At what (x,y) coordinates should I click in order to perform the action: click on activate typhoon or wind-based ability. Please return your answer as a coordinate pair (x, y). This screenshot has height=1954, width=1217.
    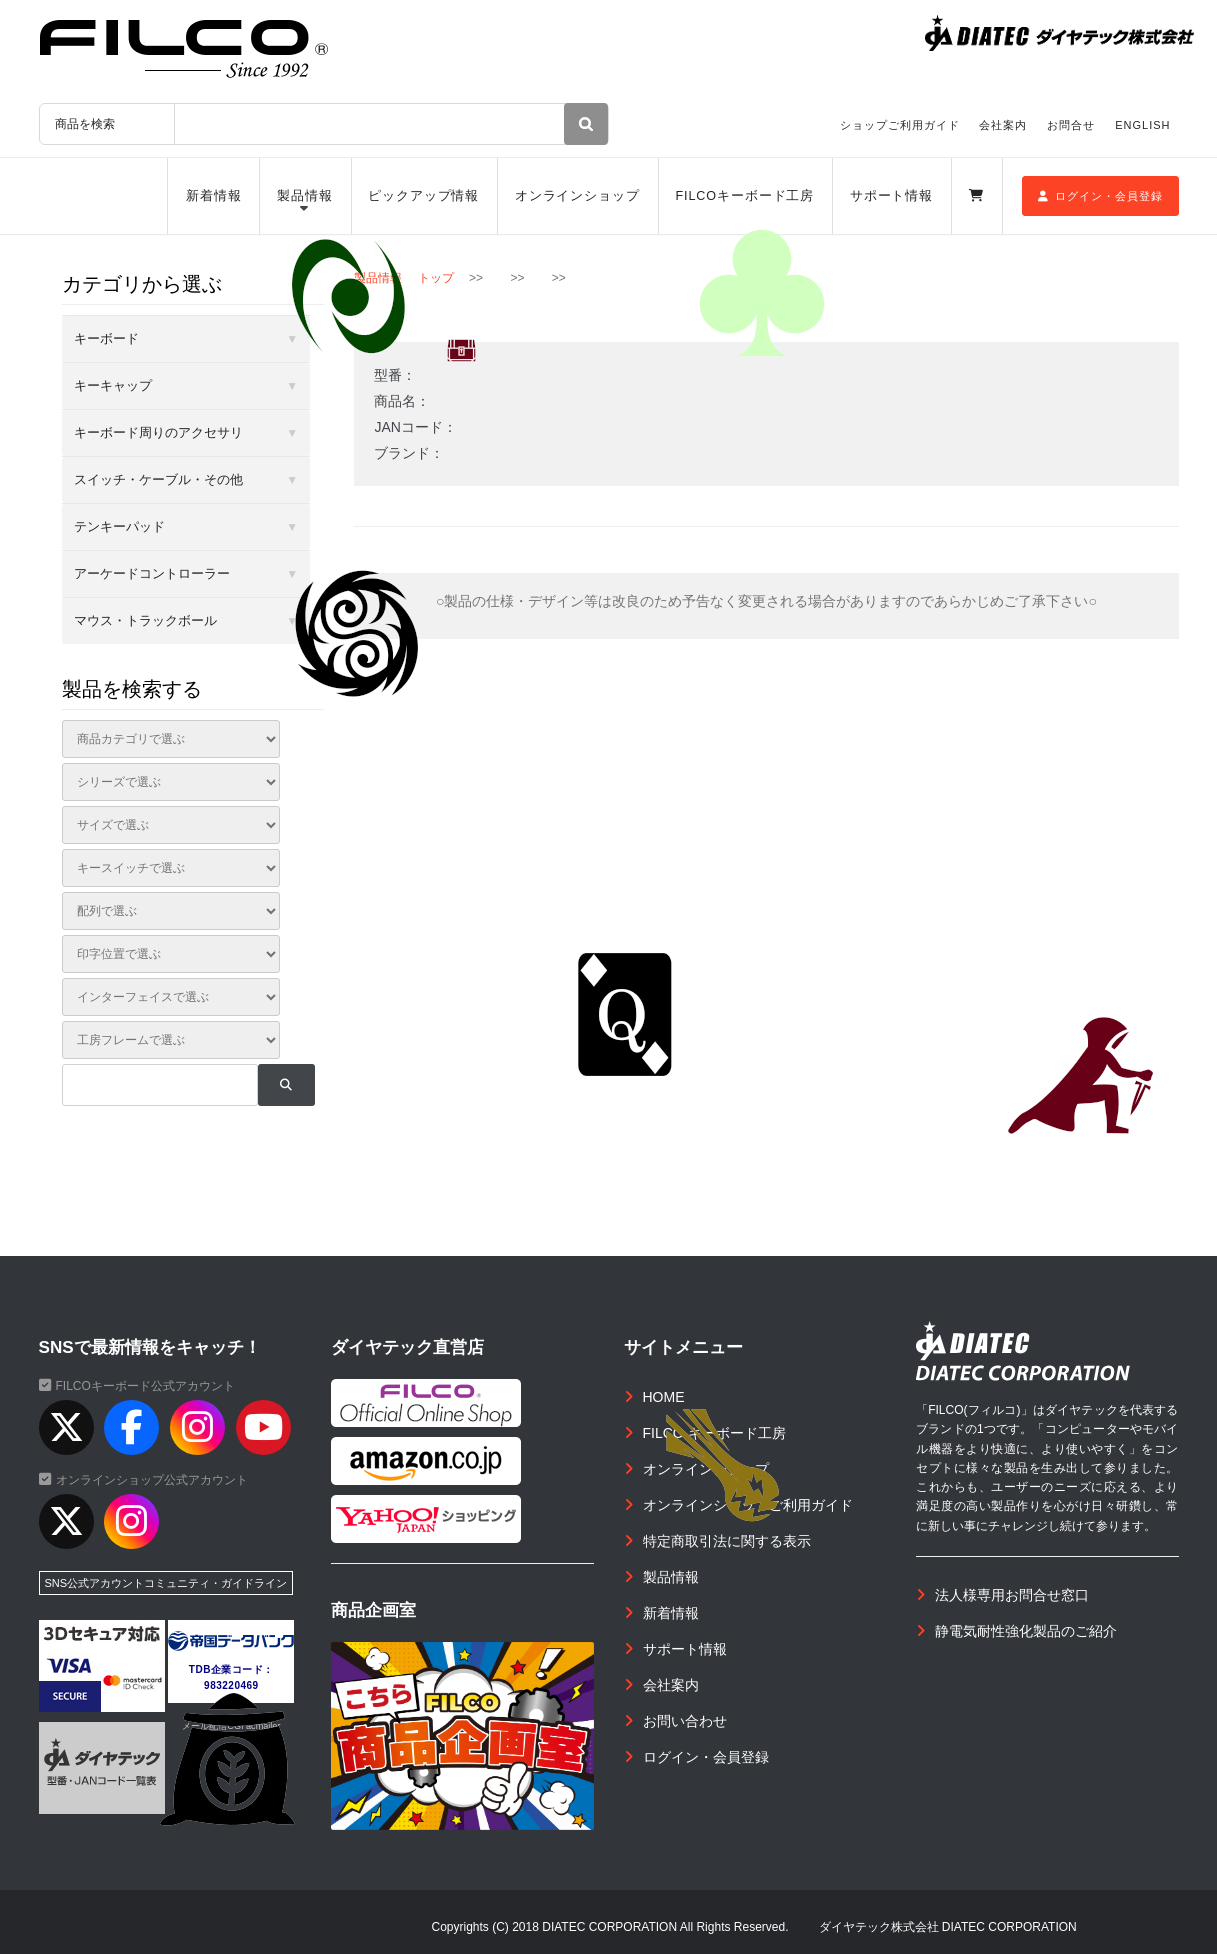
    Looking at the image, I should click on (357, 632).